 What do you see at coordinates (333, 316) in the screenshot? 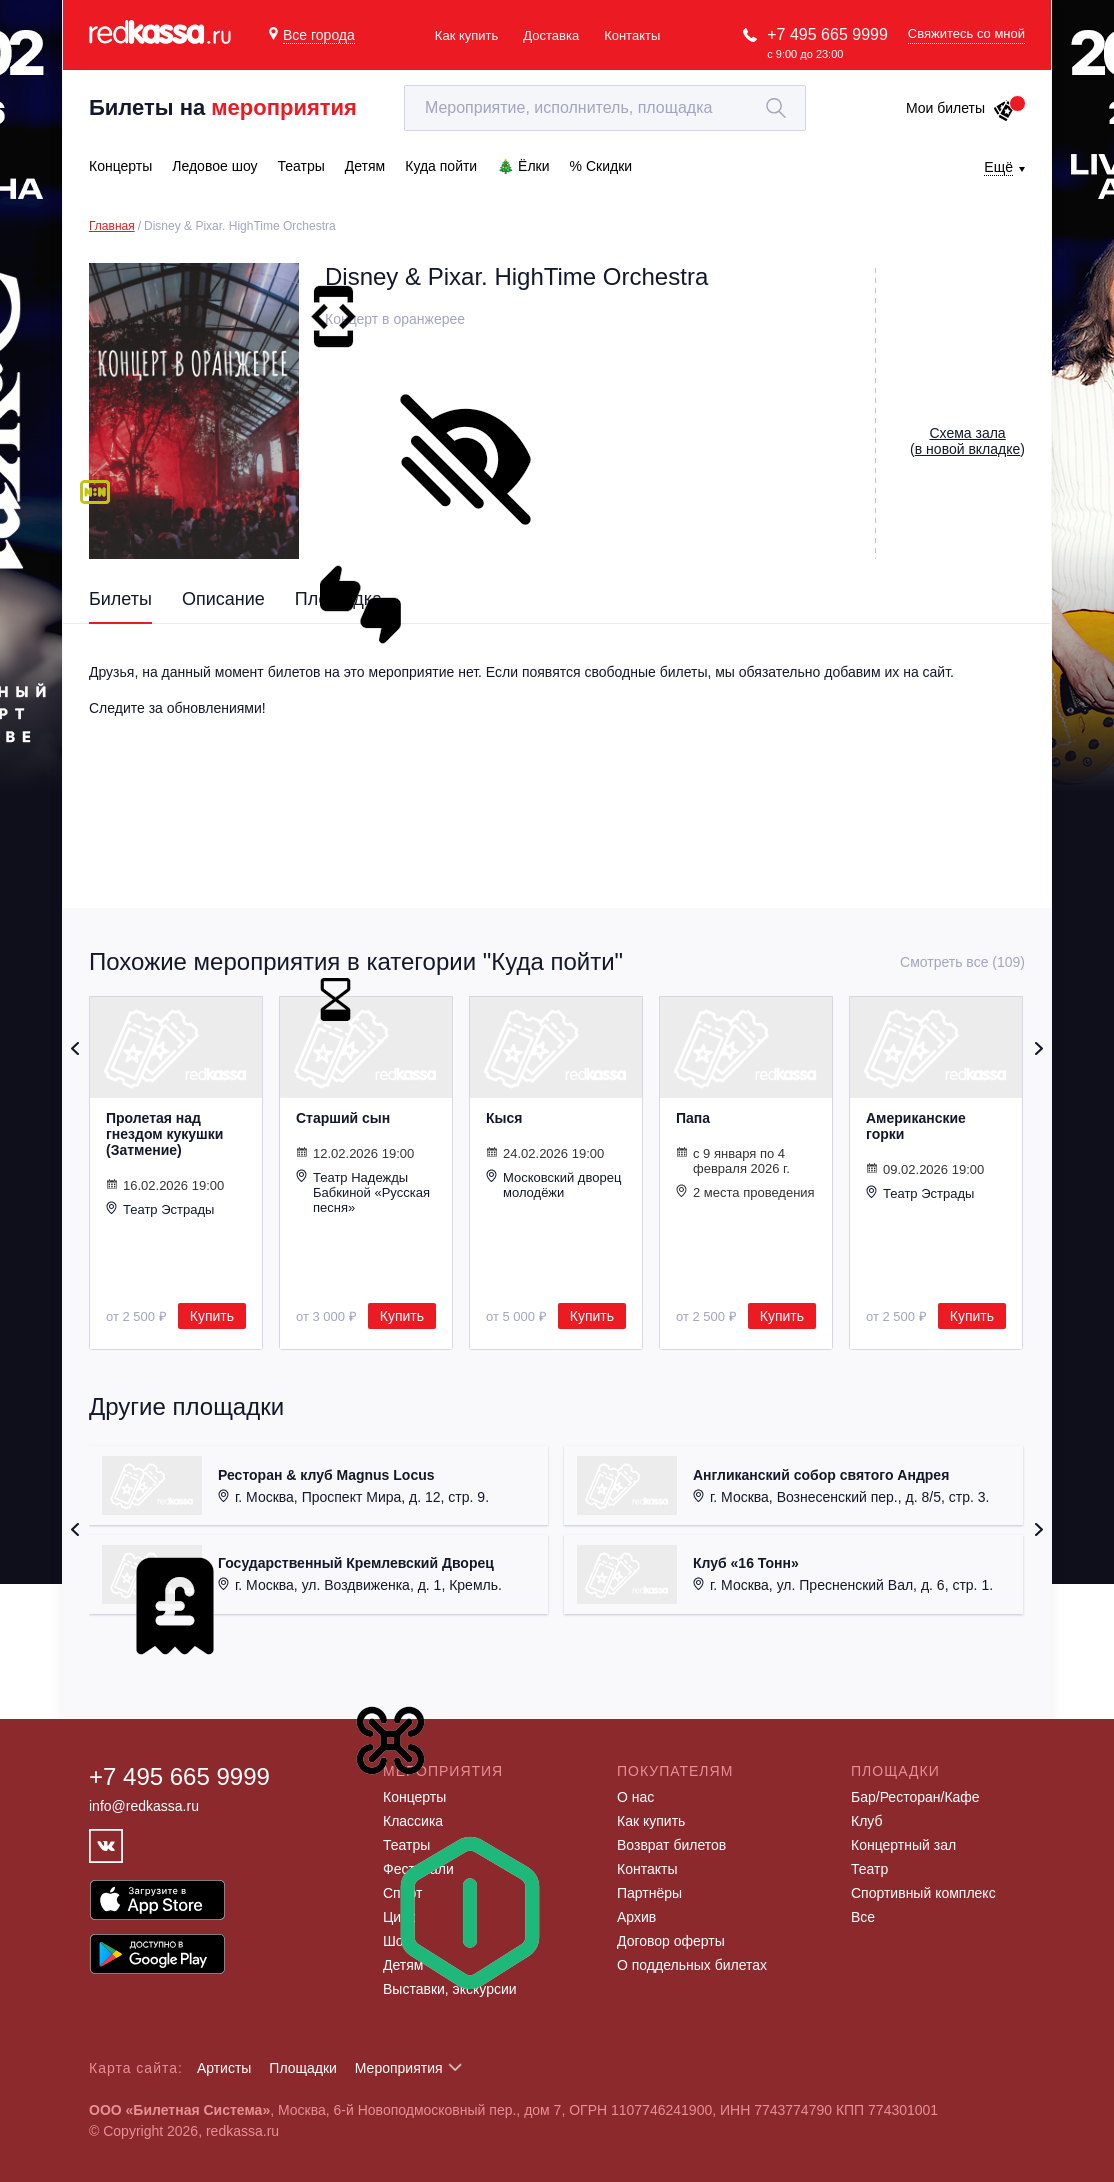
I see `enable developer mode on device` at bounding box center [333, 316].